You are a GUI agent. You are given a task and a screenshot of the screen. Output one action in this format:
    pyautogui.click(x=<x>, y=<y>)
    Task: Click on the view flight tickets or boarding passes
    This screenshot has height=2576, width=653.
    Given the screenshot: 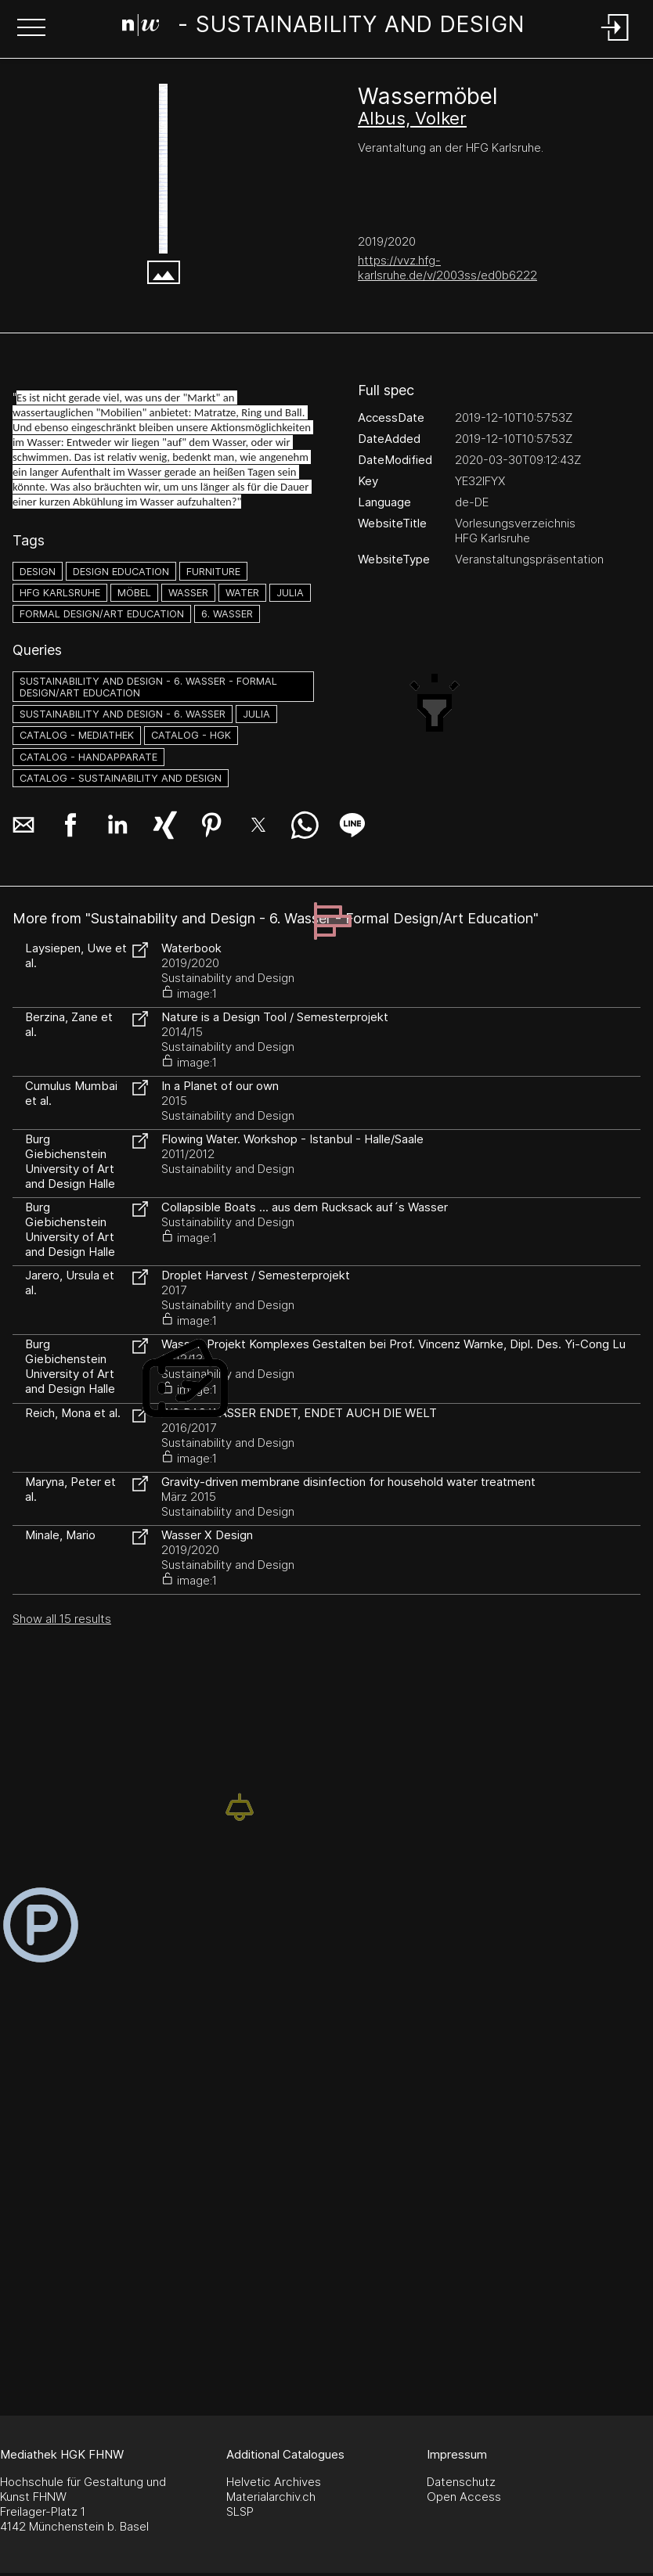 What is the action you would take?
    pyautogui.click(x=185, y=1378)
    